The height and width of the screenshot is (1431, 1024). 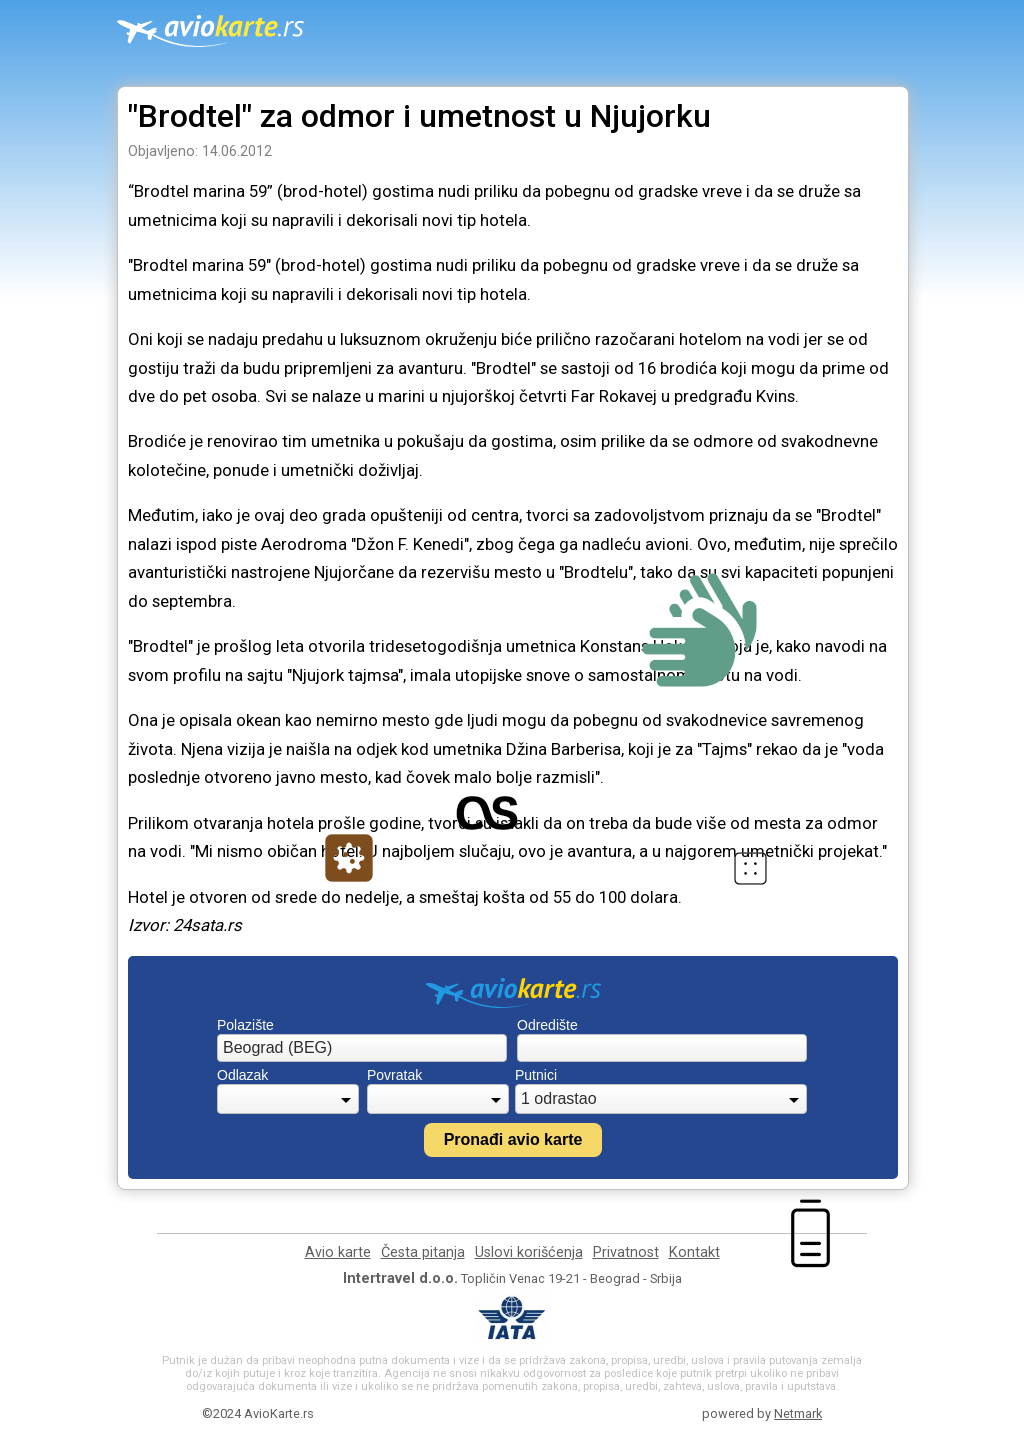 I want to click on indicates medium battery level, so click(x=810, y=1234).